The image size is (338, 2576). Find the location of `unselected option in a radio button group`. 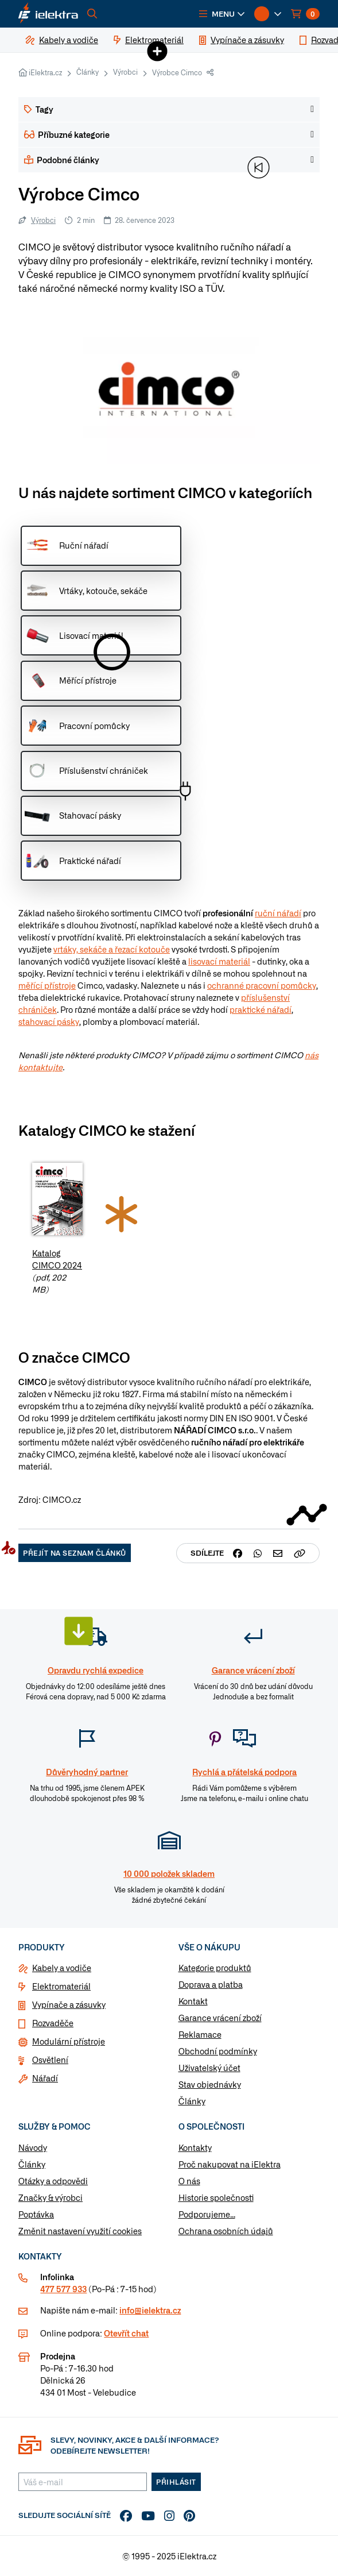

unselected option in a radio button group is located at coordinates (112, 652).